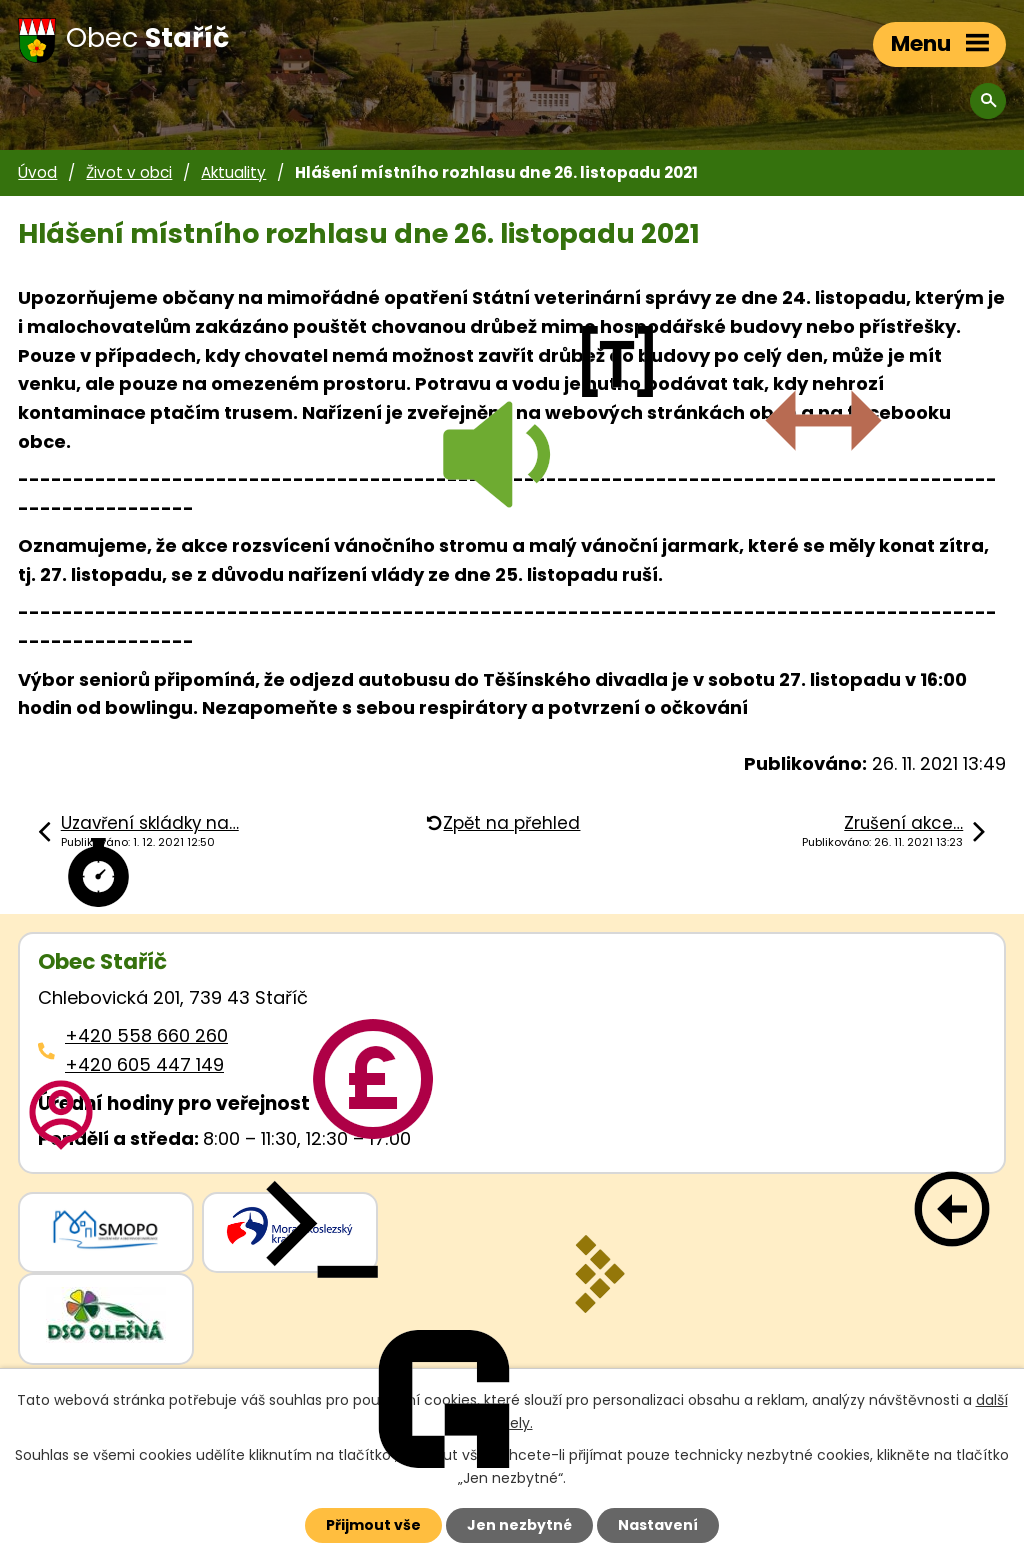  I want to click on Fastly CDN service logo, so click(98, 872).